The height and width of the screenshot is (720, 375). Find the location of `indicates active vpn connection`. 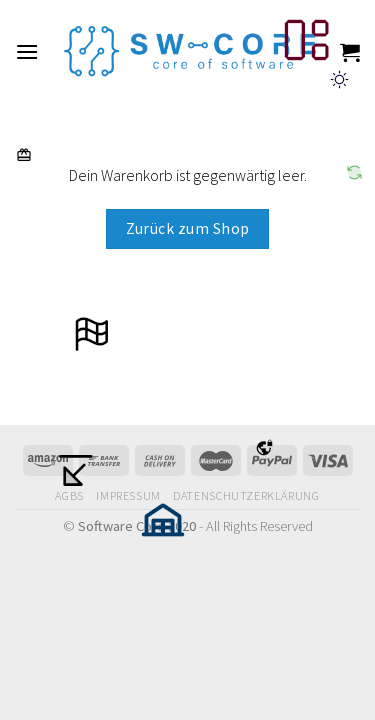

indicates active vpn connection is located at coordinates (264, 447).